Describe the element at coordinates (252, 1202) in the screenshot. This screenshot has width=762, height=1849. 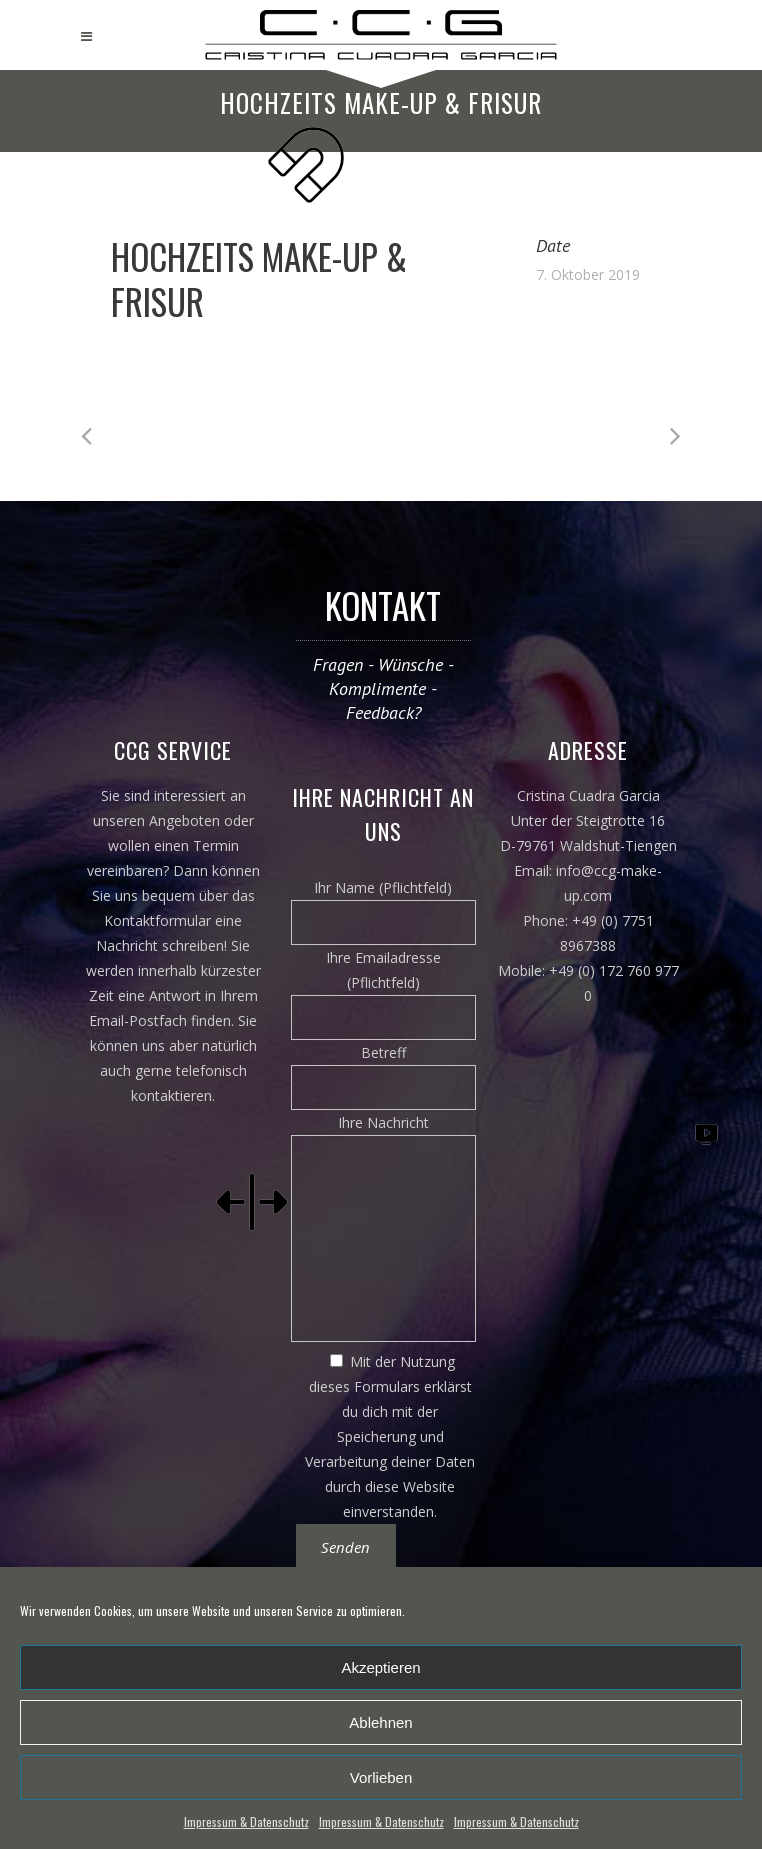
I see `expand content horizontally` at that location.